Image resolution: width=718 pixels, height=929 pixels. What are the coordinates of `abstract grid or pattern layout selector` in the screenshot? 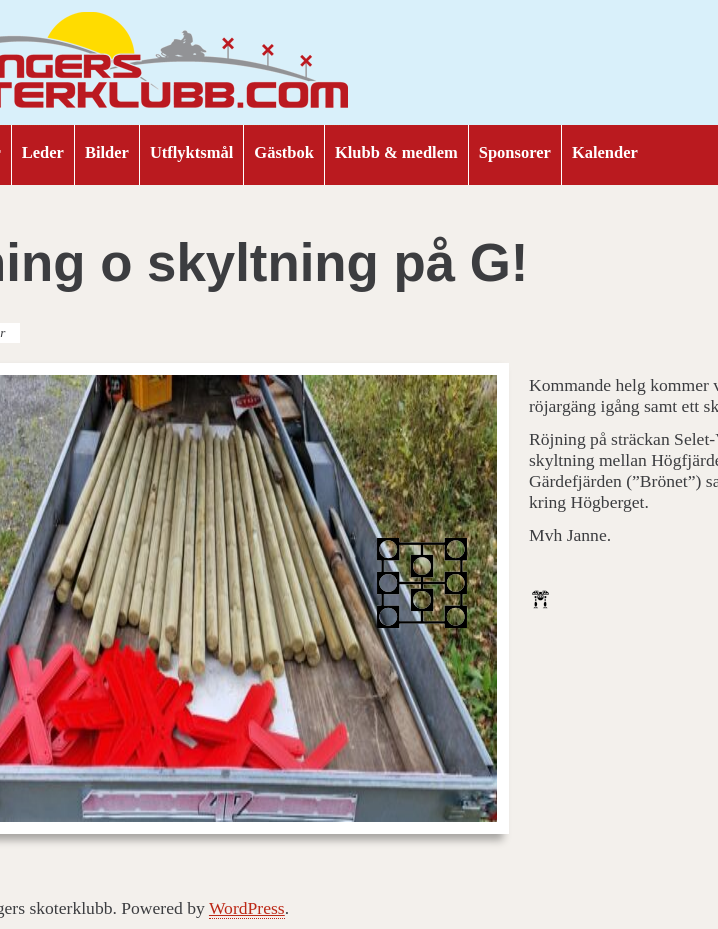 It's located at (422, 583).